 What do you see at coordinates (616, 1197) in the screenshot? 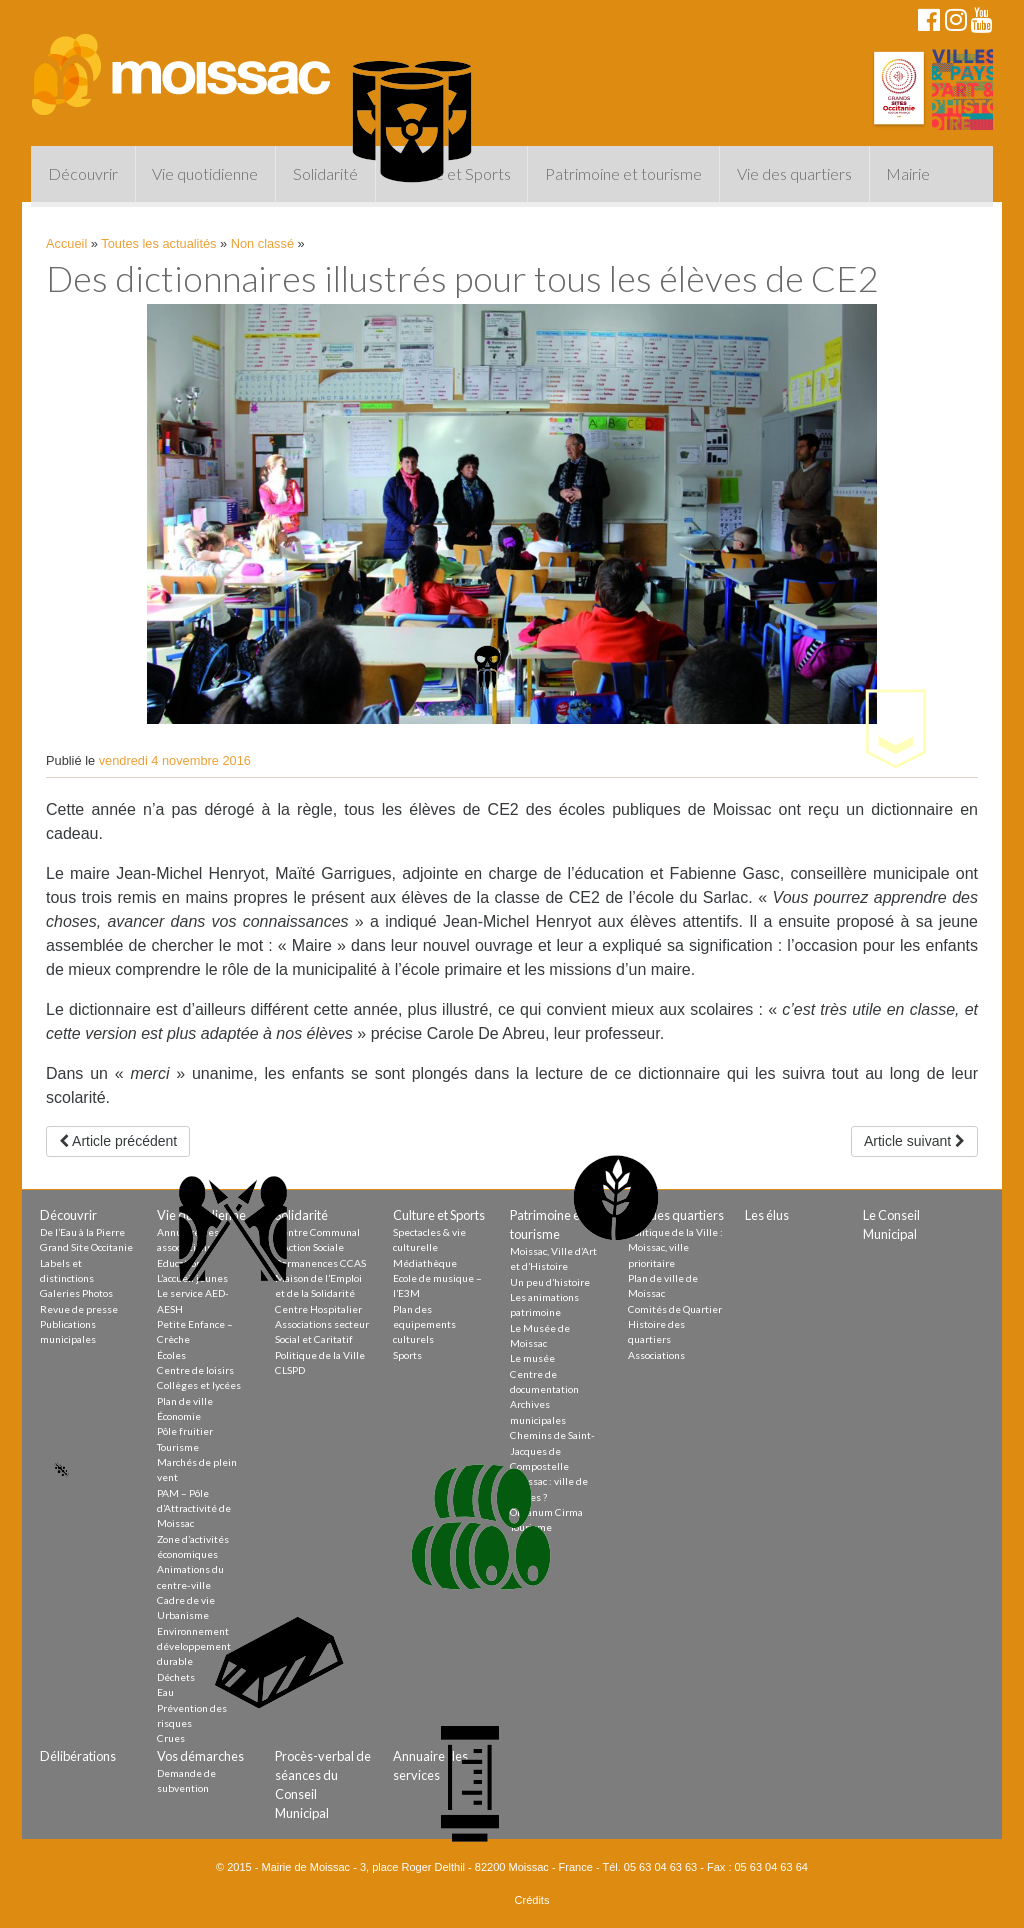
I see `indicates oat or grain ingredient` at bounding box center [616, 1197].